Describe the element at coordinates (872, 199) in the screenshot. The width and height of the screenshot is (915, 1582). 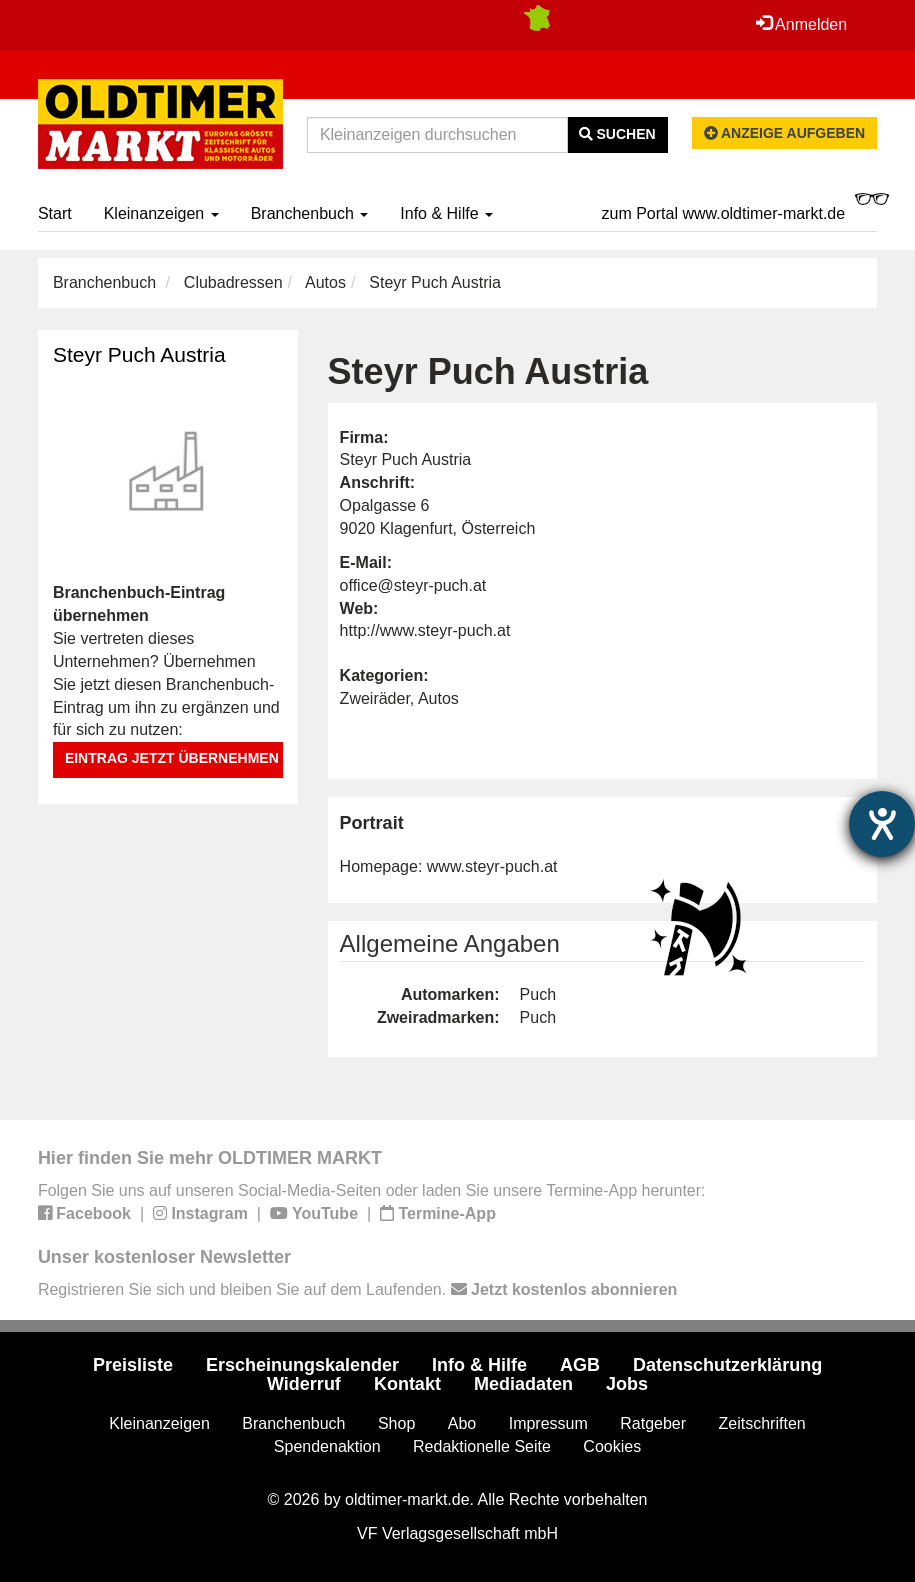
I see `toggle cool or casual style for avatar` at that location.